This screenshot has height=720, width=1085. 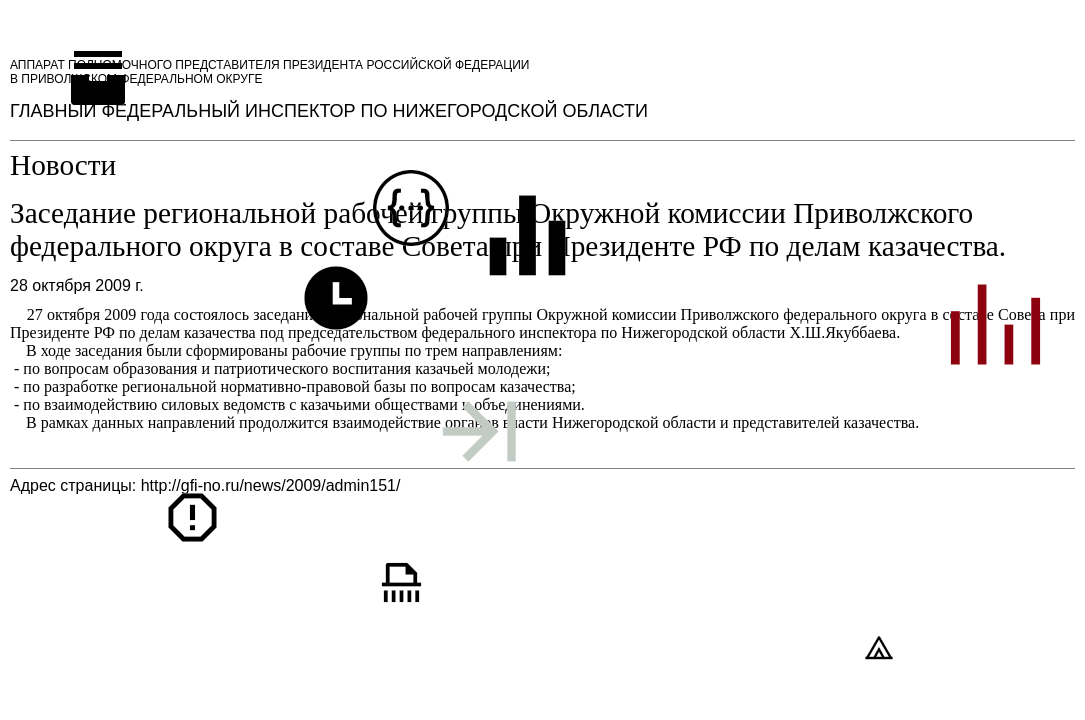 I want to click on view current time or clock, so click(x=336, y=298).